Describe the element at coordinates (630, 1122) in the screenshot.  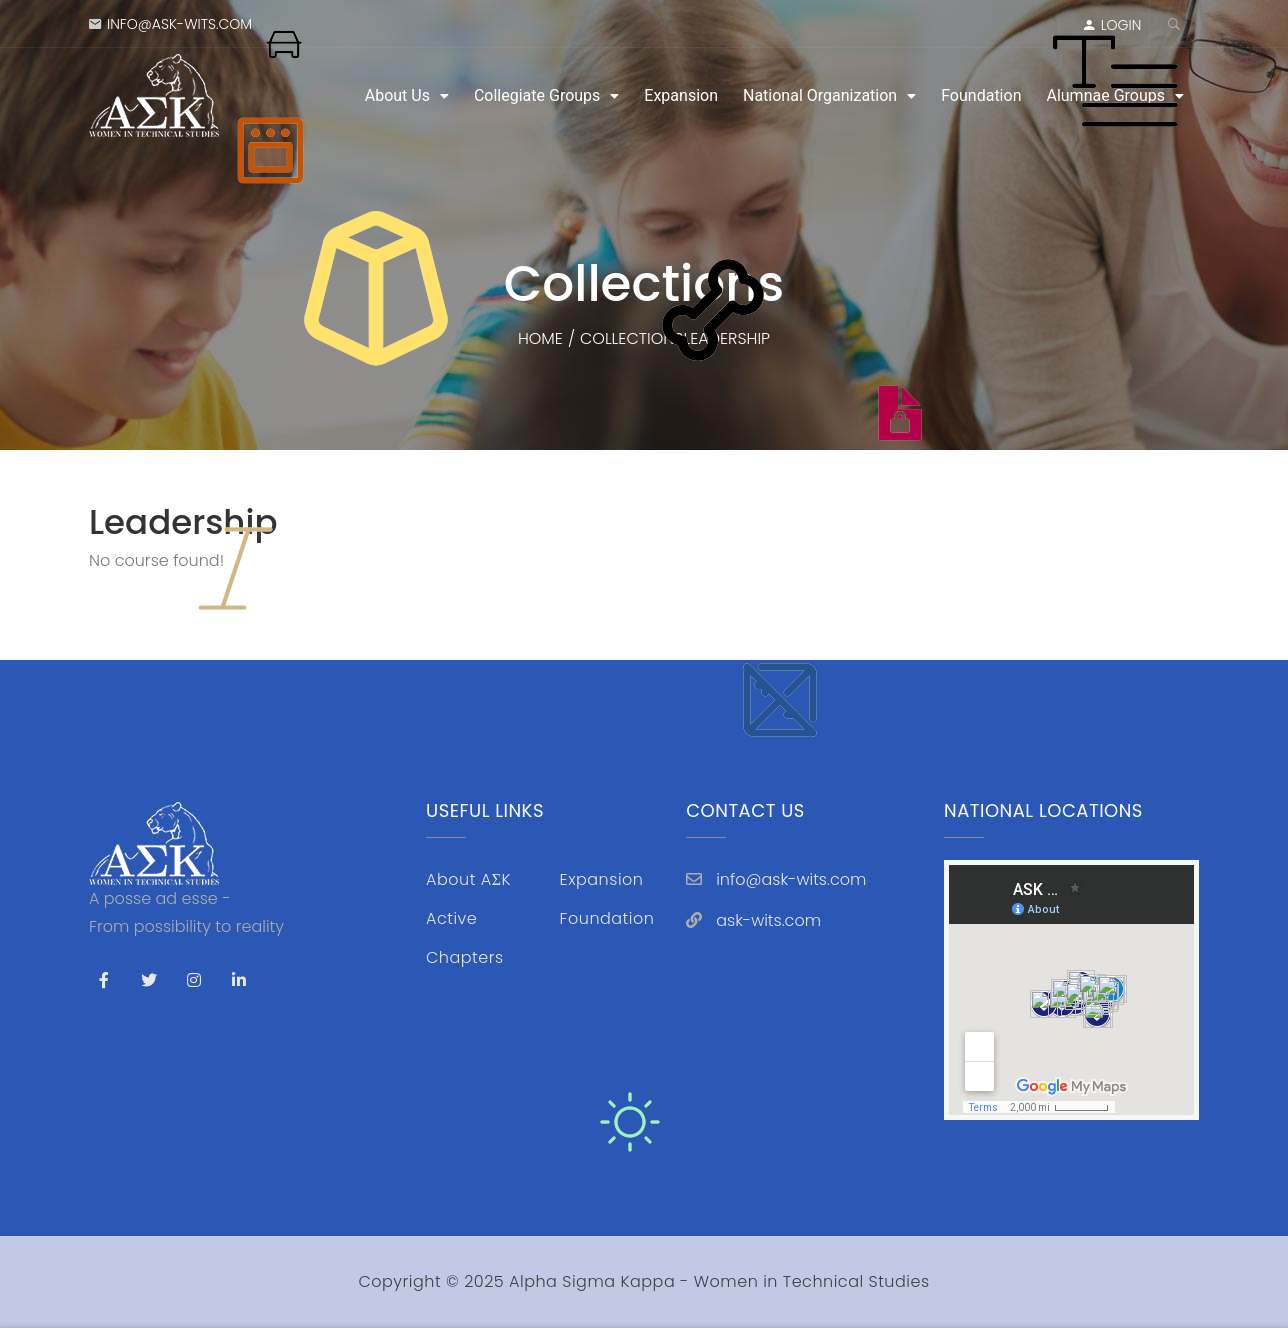
I see `toggle light mode or bright theme` at that location.